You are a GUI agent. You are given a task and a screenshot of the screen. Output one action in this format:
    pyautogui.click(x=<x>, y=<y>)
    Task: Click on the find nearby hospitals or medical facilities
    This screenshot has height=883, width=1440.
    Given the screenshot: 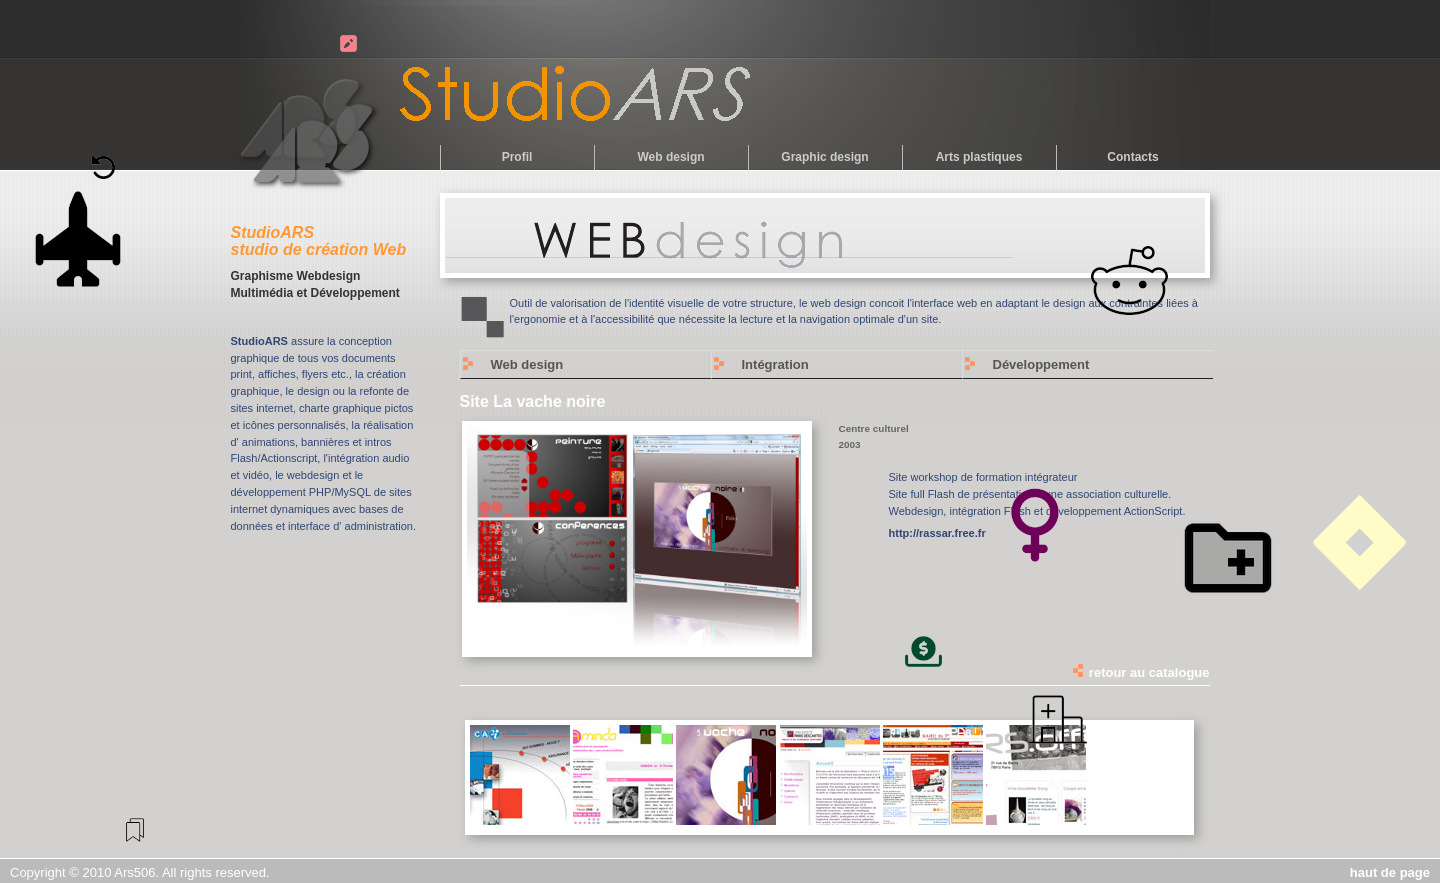 What is the action you would take?
    pyautogui.click(x=1054, y=719)
    